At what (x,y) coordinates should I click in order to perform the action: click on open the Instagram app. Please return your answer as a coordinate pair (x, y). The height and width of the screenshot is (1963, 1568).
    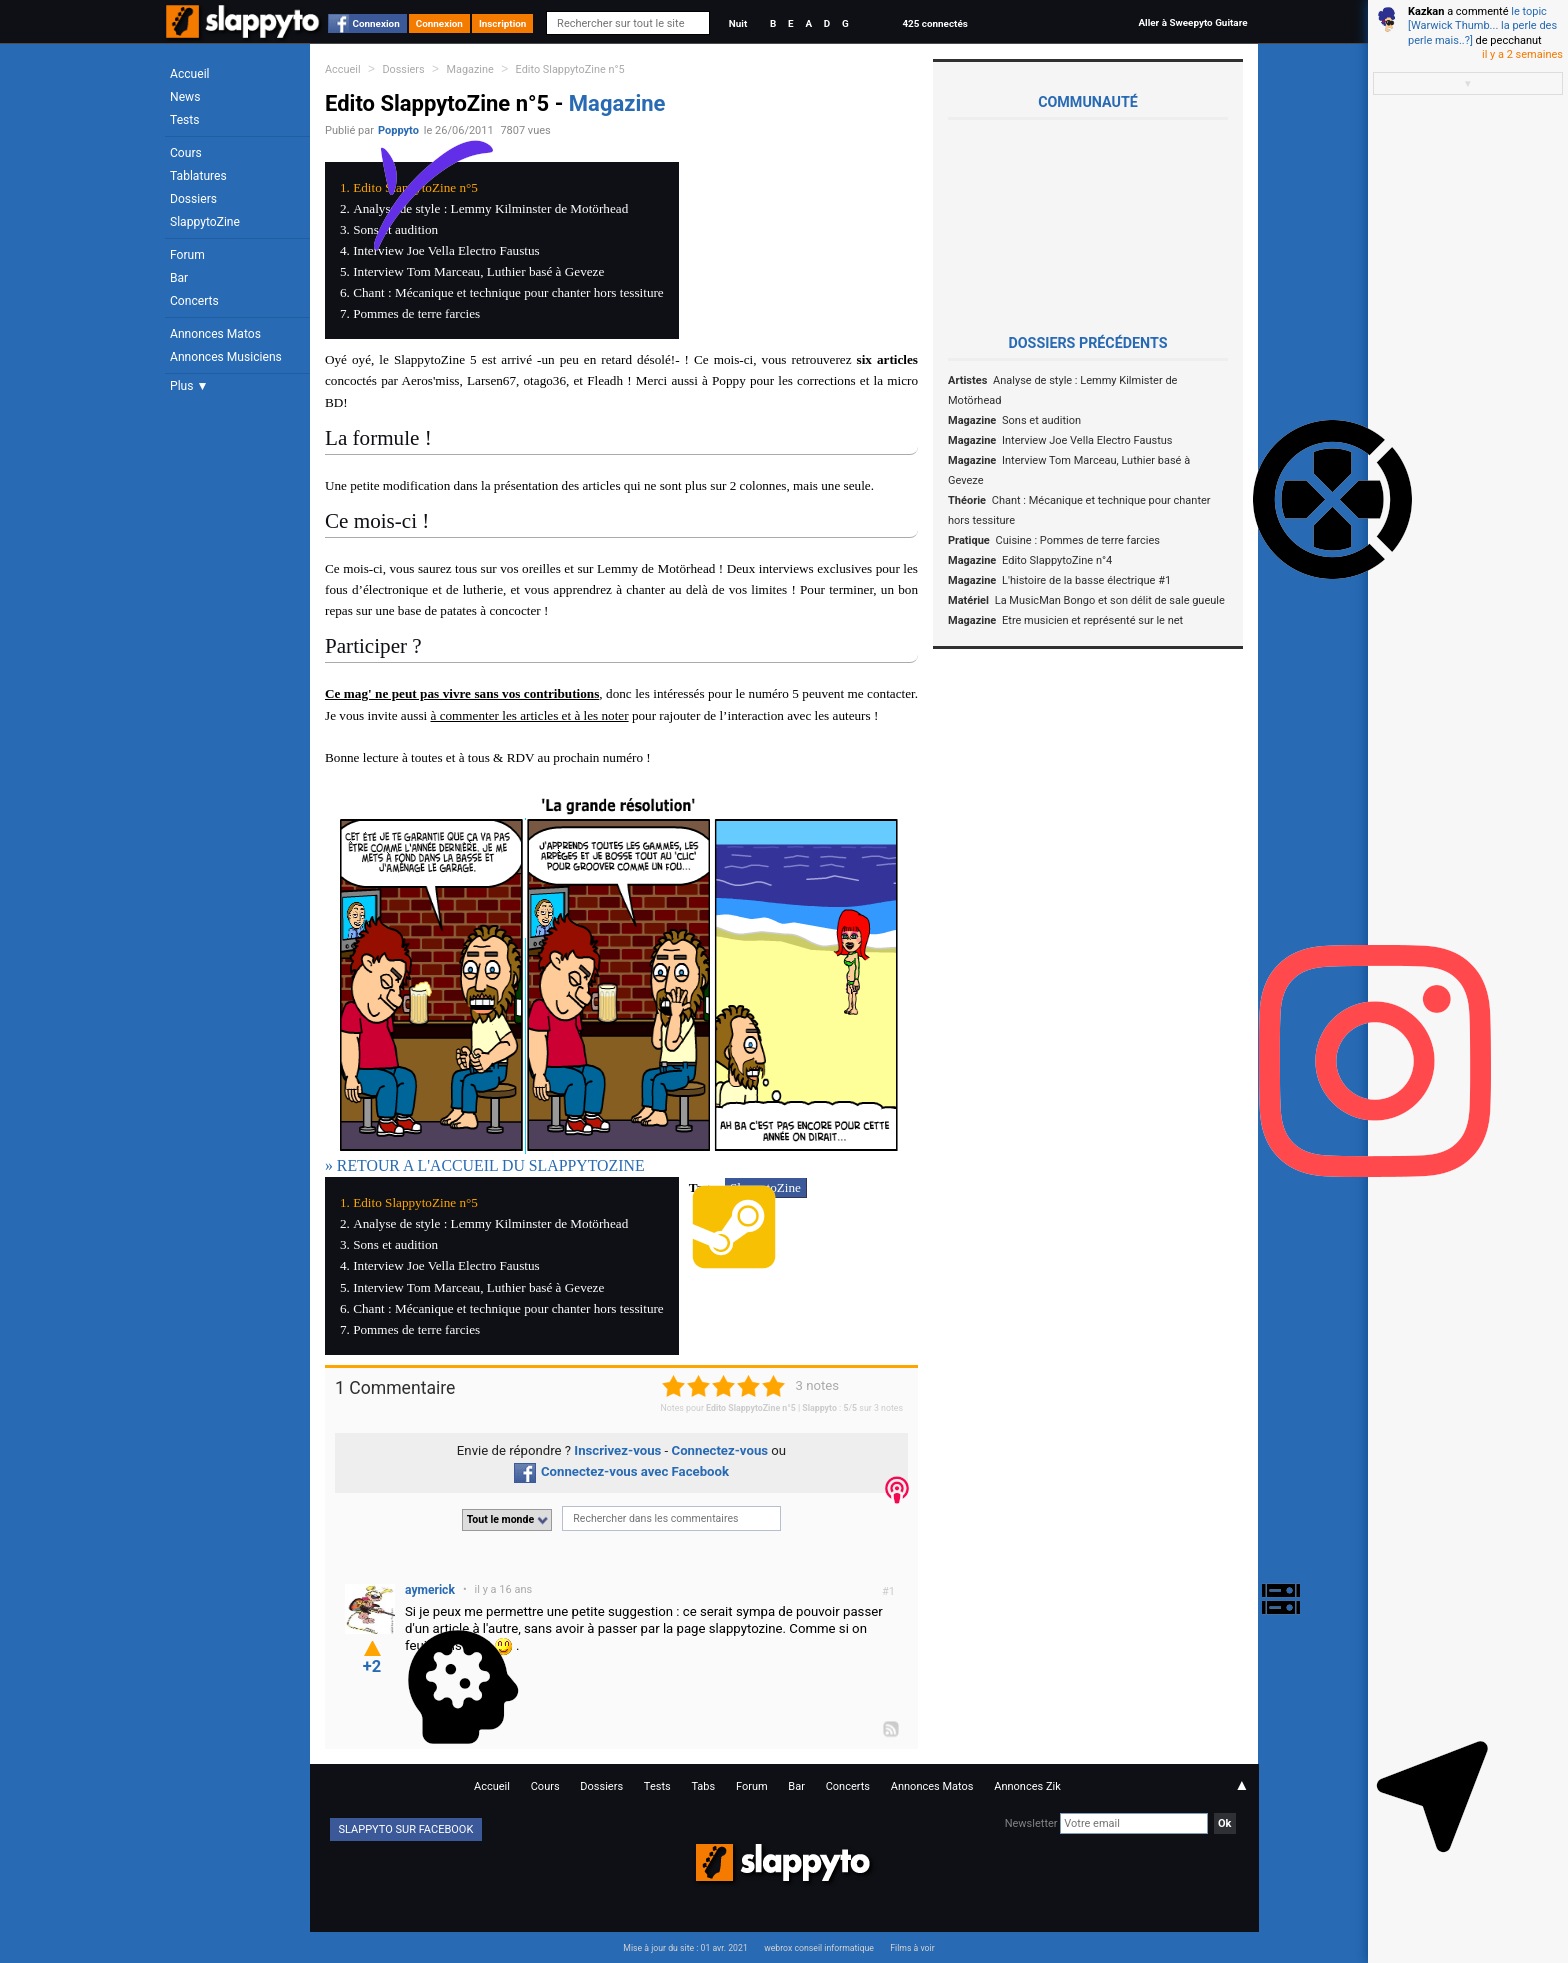
    Looking at the image, I should click on (1375, 1061).